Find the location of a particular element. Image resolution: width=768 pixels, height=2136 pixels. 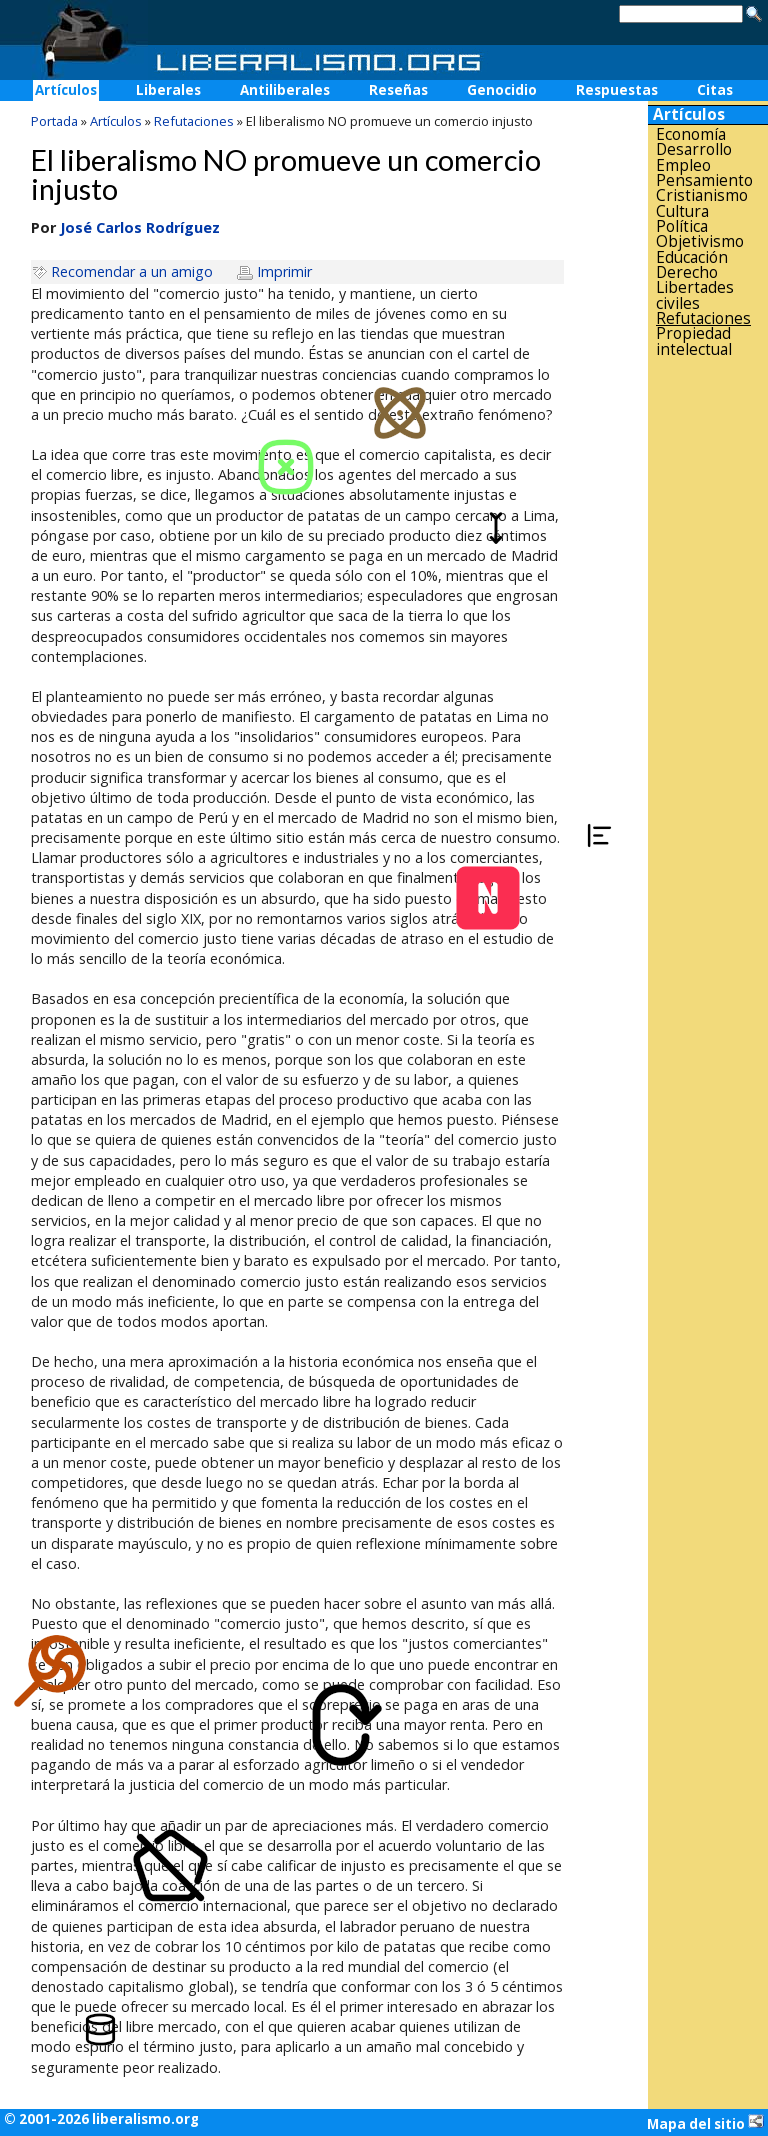

indicates pentagon shape is disabled or unavailable is located at coordinates (170, 1867).